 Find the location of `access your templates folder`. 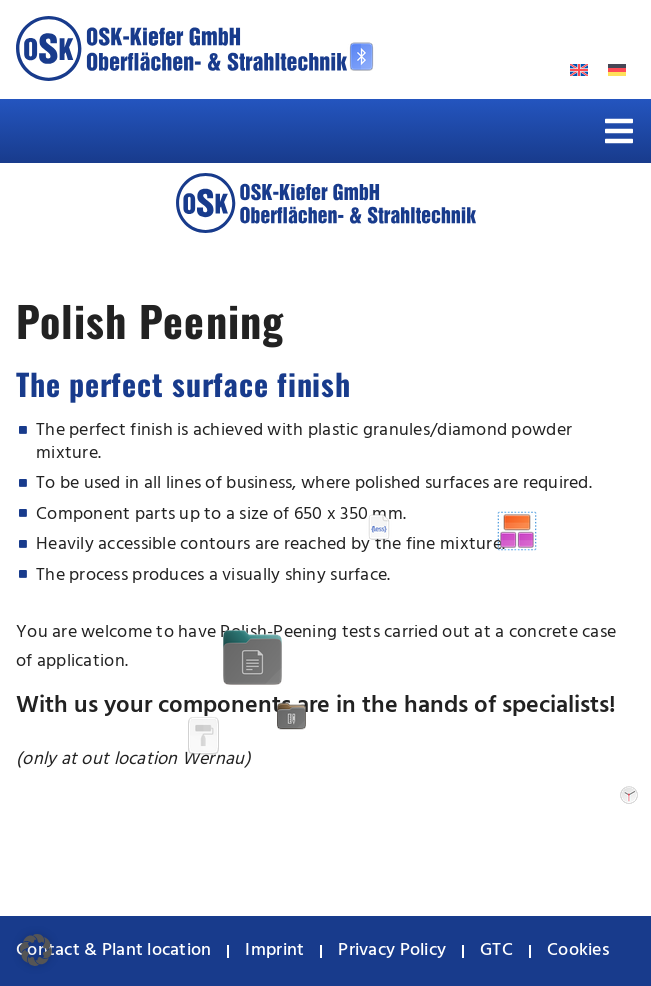

access your templates folder is located at coordinates (291, 715).